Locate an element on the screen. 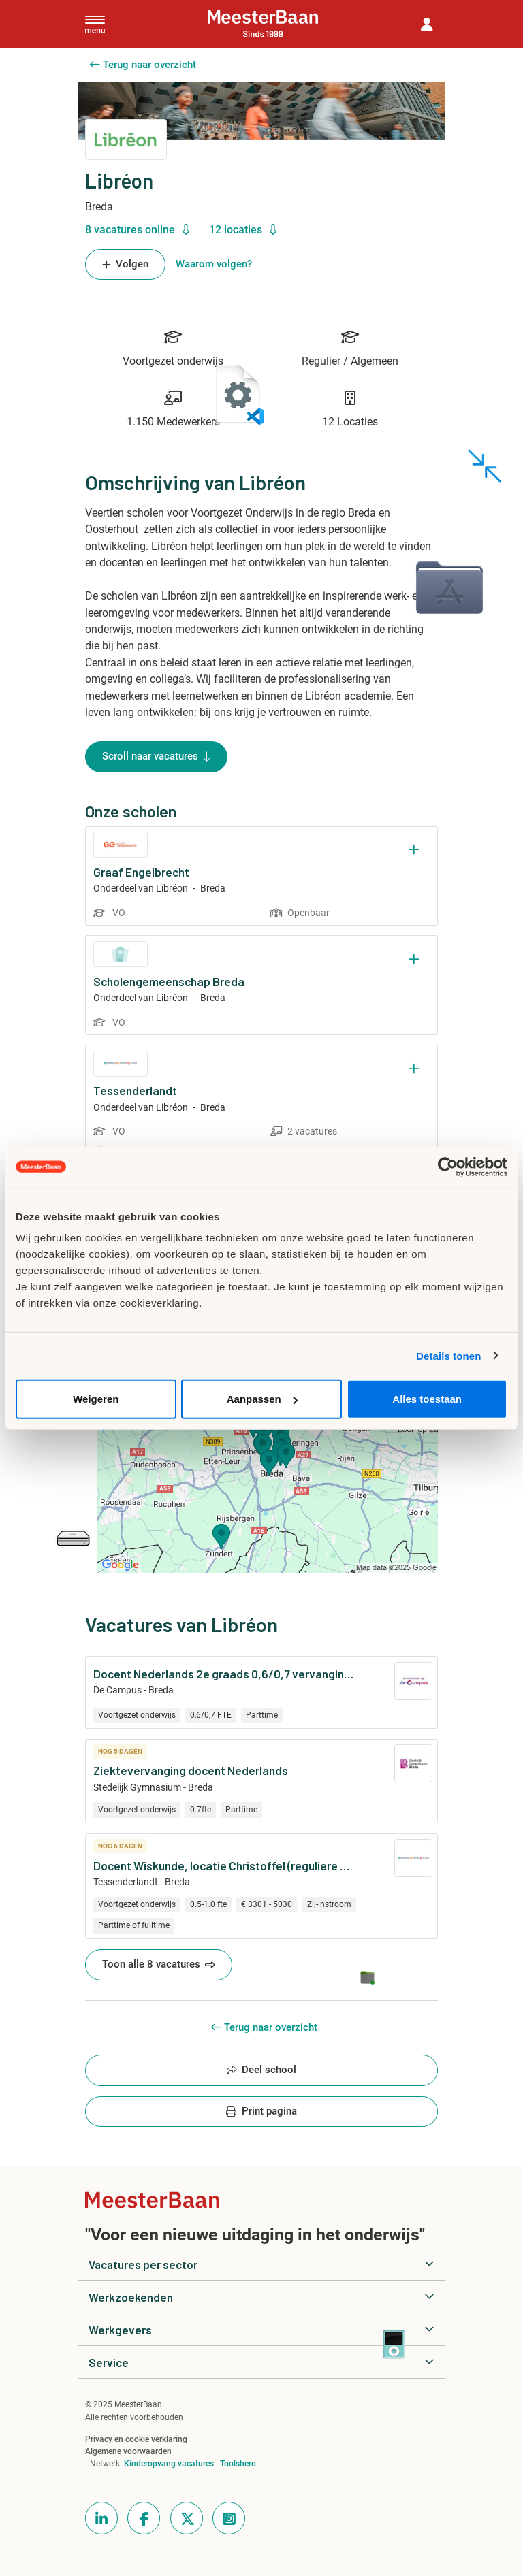  compress or reduce file size is located at coordinates (484, 466).